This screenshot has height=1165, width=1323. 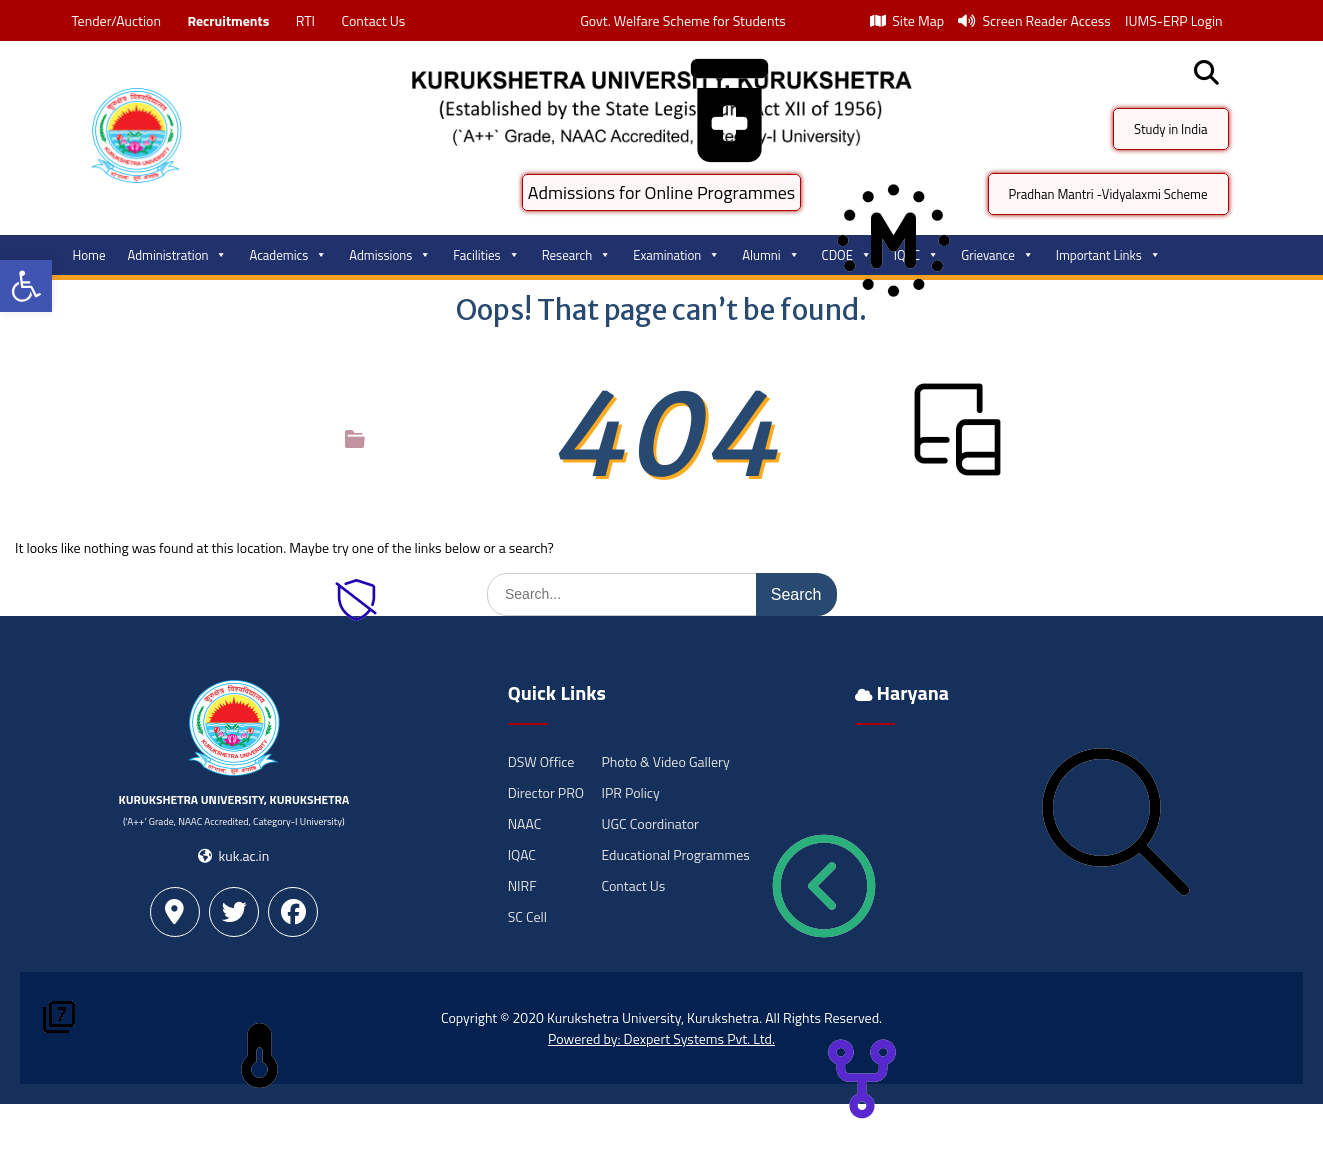 What do you see at coordinates (356, 599) in the screenshot?
I see `security or protection is disabled` at bounding box center [356, 599].